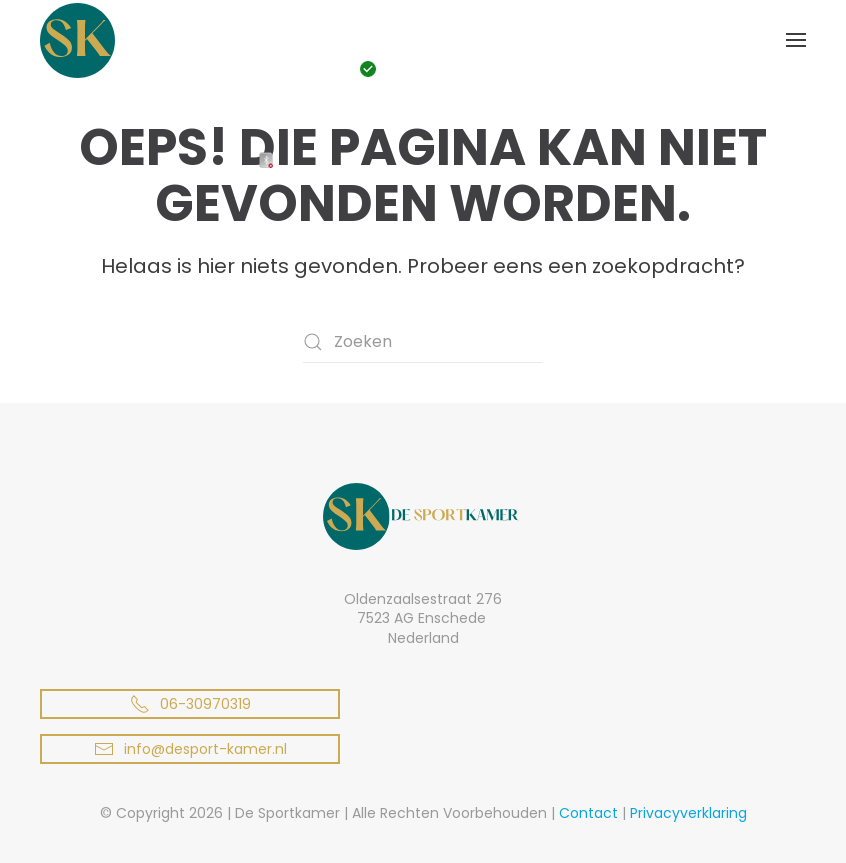  Describe the element at coordinates (368, 69) in the screenshot. I see `indicates a selected or checked item` at that location.